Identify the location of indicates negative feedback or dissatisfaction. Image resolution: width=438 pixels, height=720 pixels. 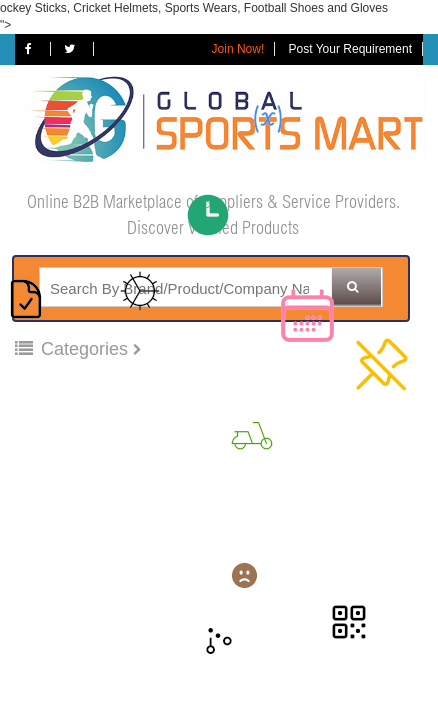
(244, 575).